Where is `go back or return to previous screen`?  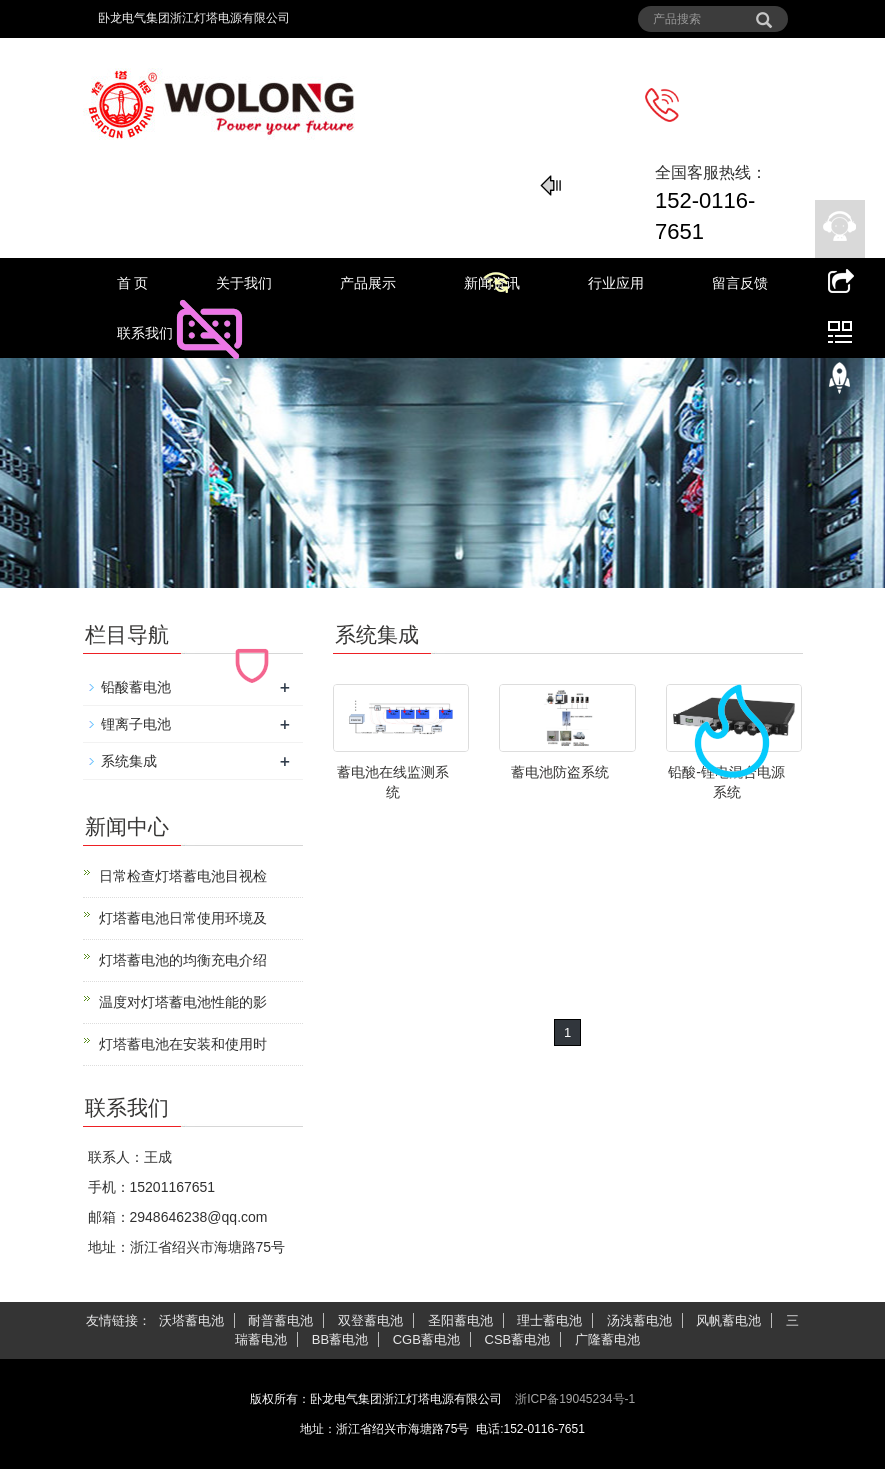 go back or return to previous screen is located at coordinates (551, 185).